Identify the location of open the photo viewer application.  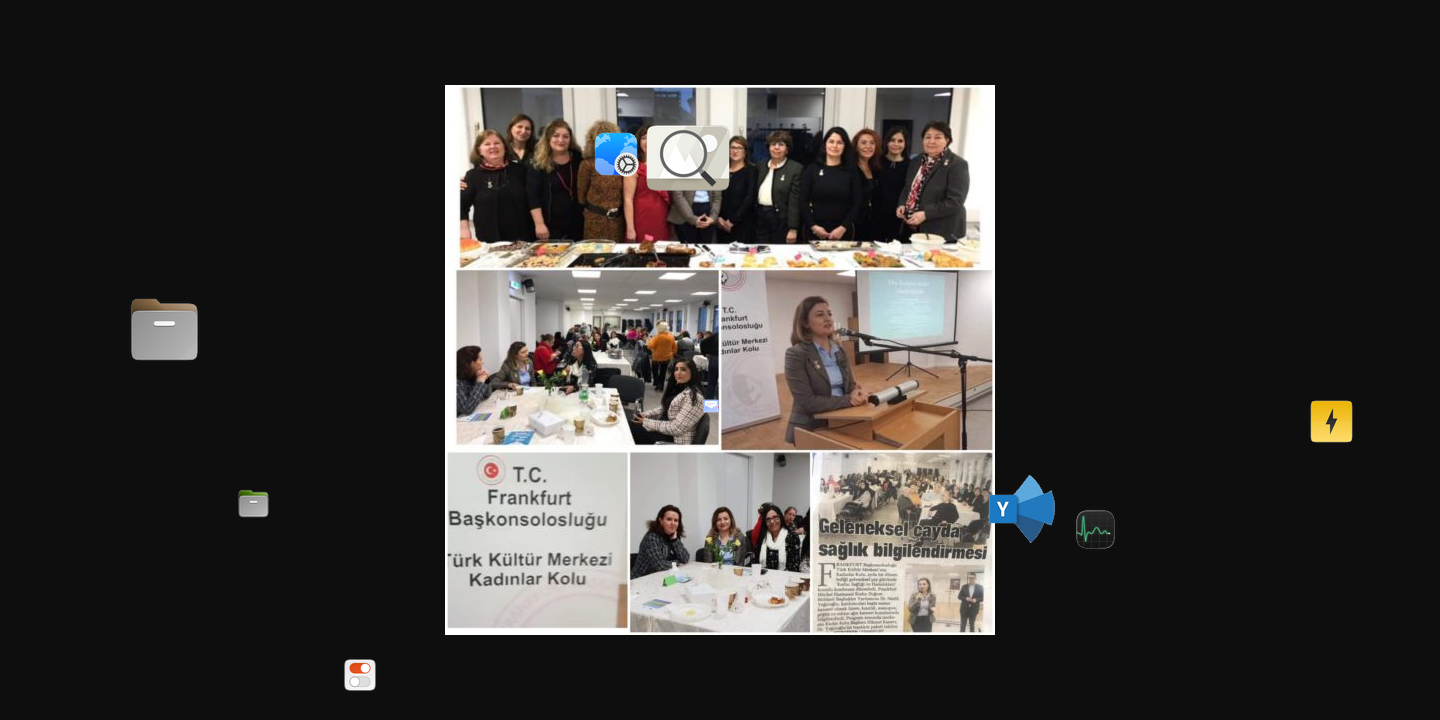
(688, 158).